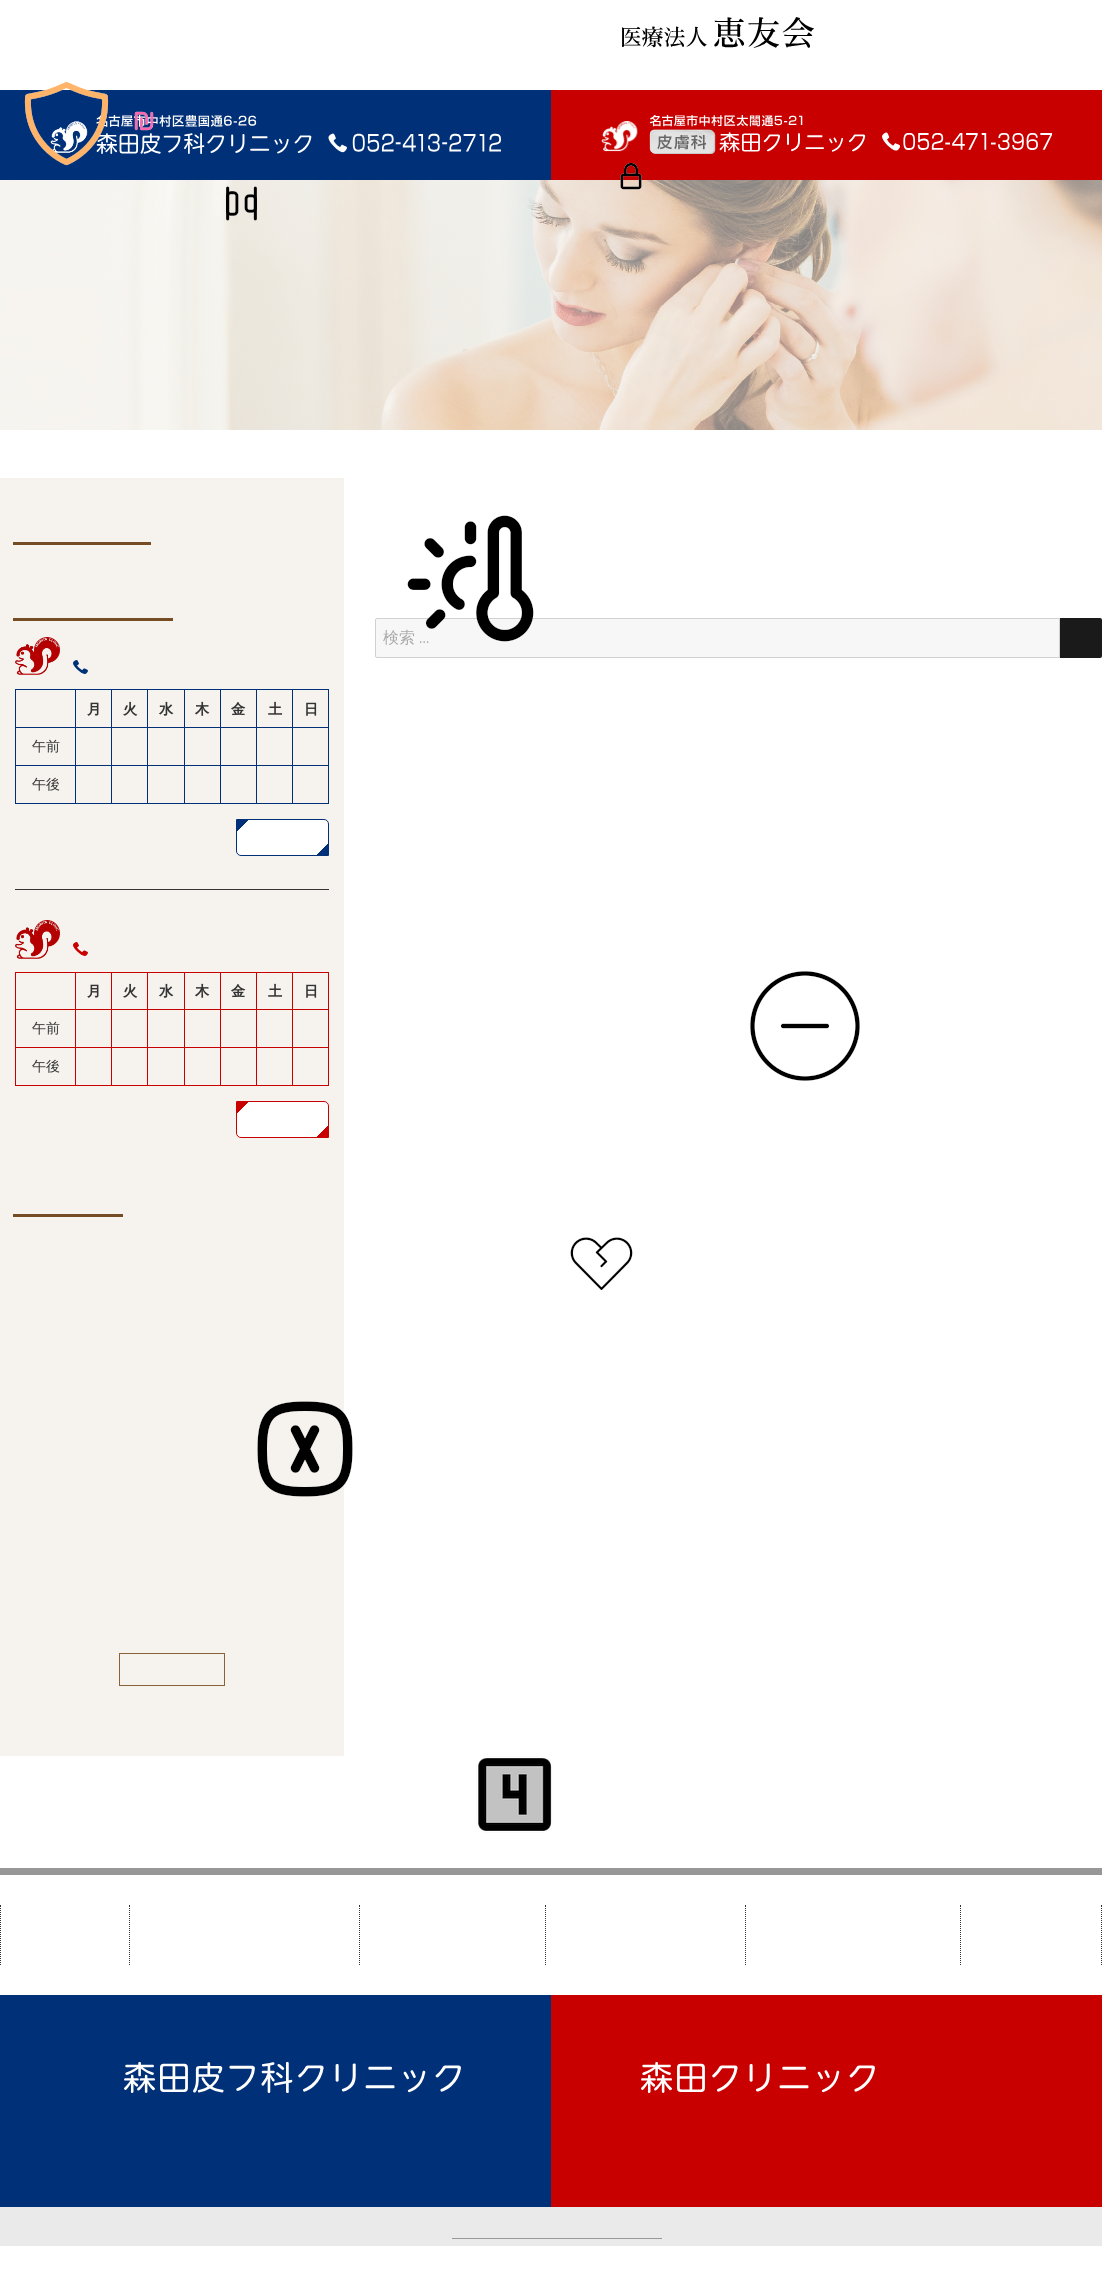  Describe the element at coordinates (805, 1026) in the screenshot. I see `remove an item from a list or cart` at that location.